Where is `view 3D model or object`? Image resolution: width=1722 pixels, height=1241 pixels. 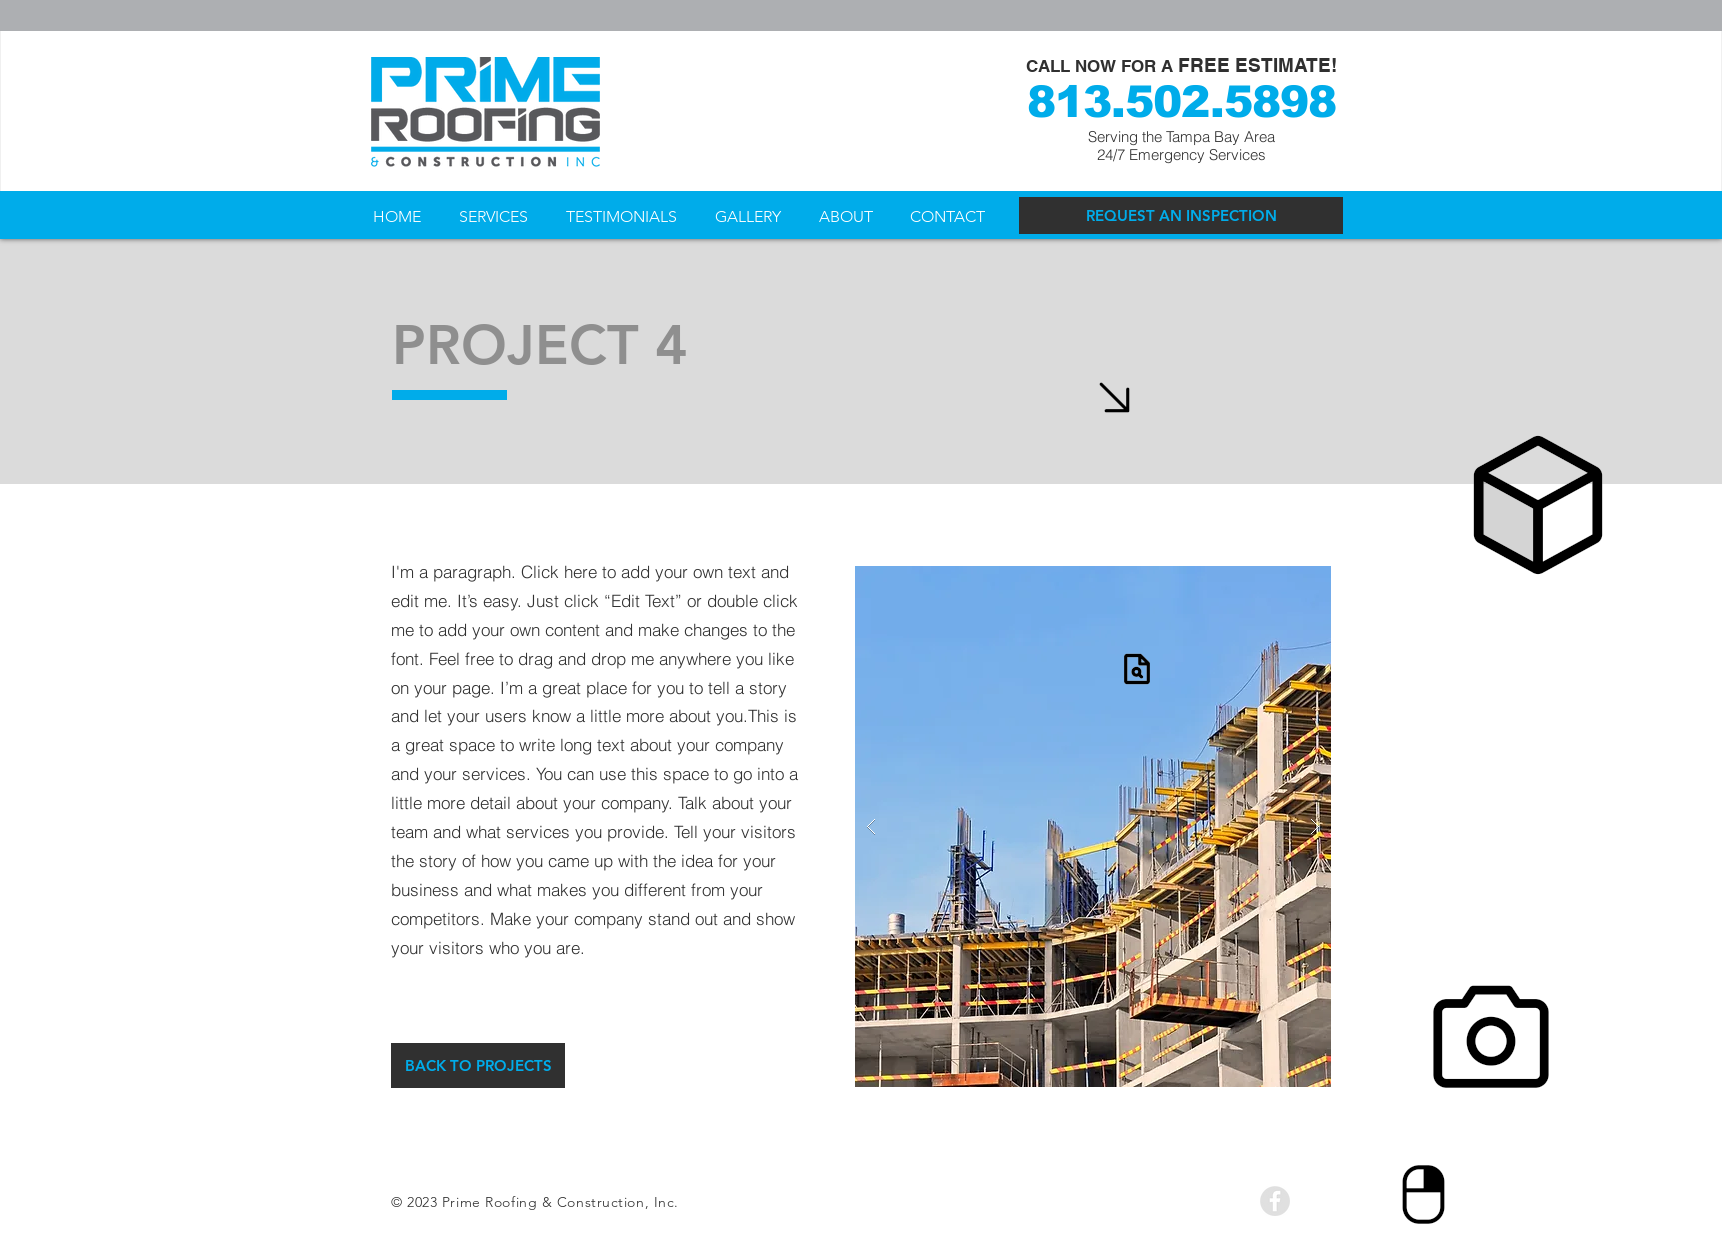
view 3D model or object is located at coordinates (1538, 505).